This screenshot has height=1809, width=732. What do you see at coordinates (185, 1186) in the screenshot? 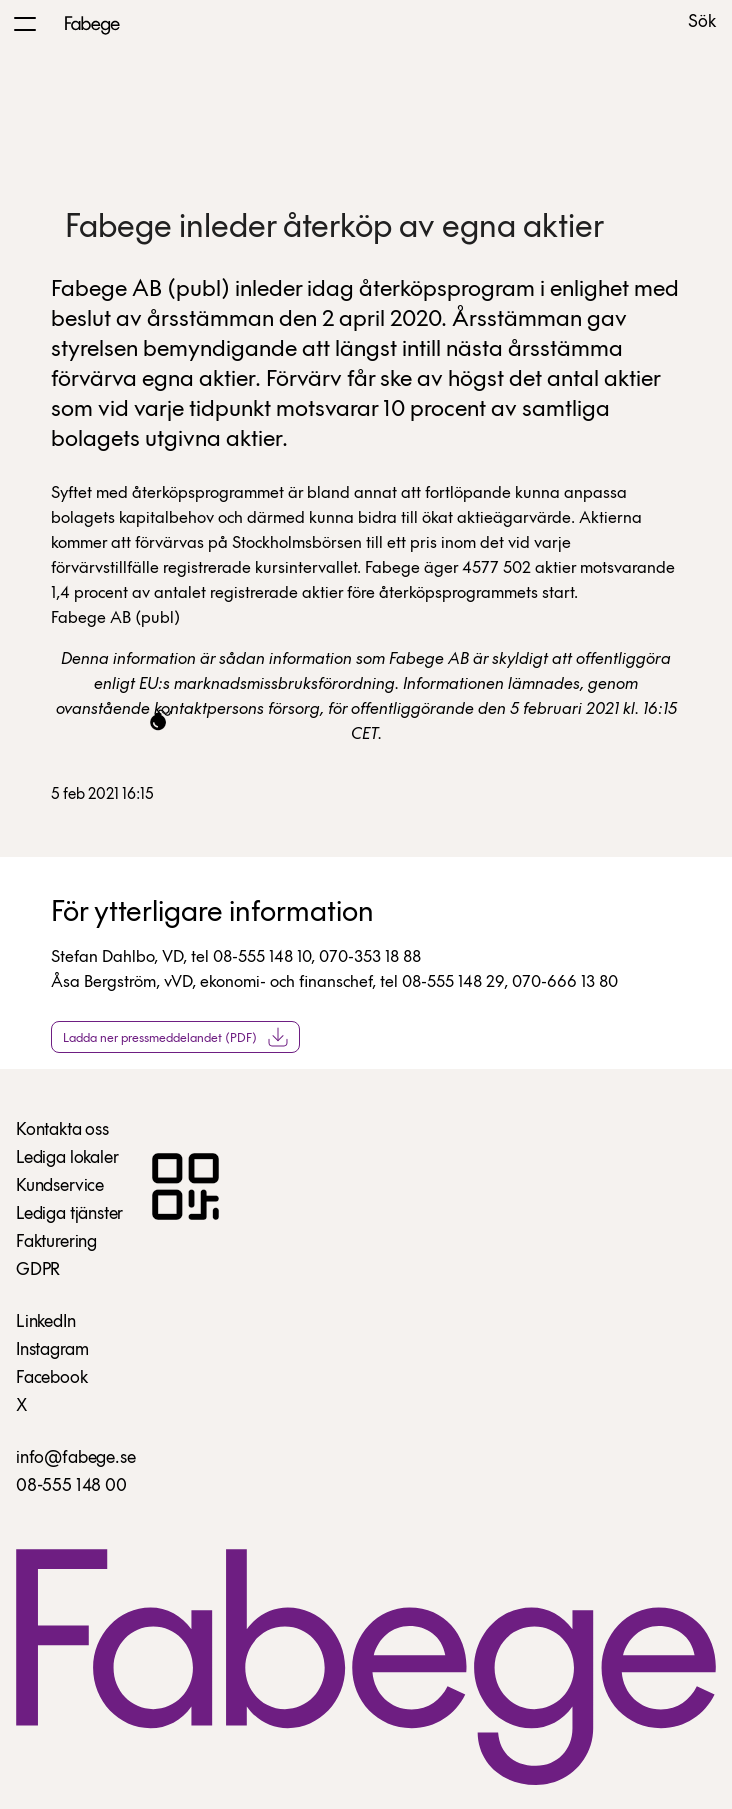
I see `scan or display a QR code` at bounding box center [185, 1186].